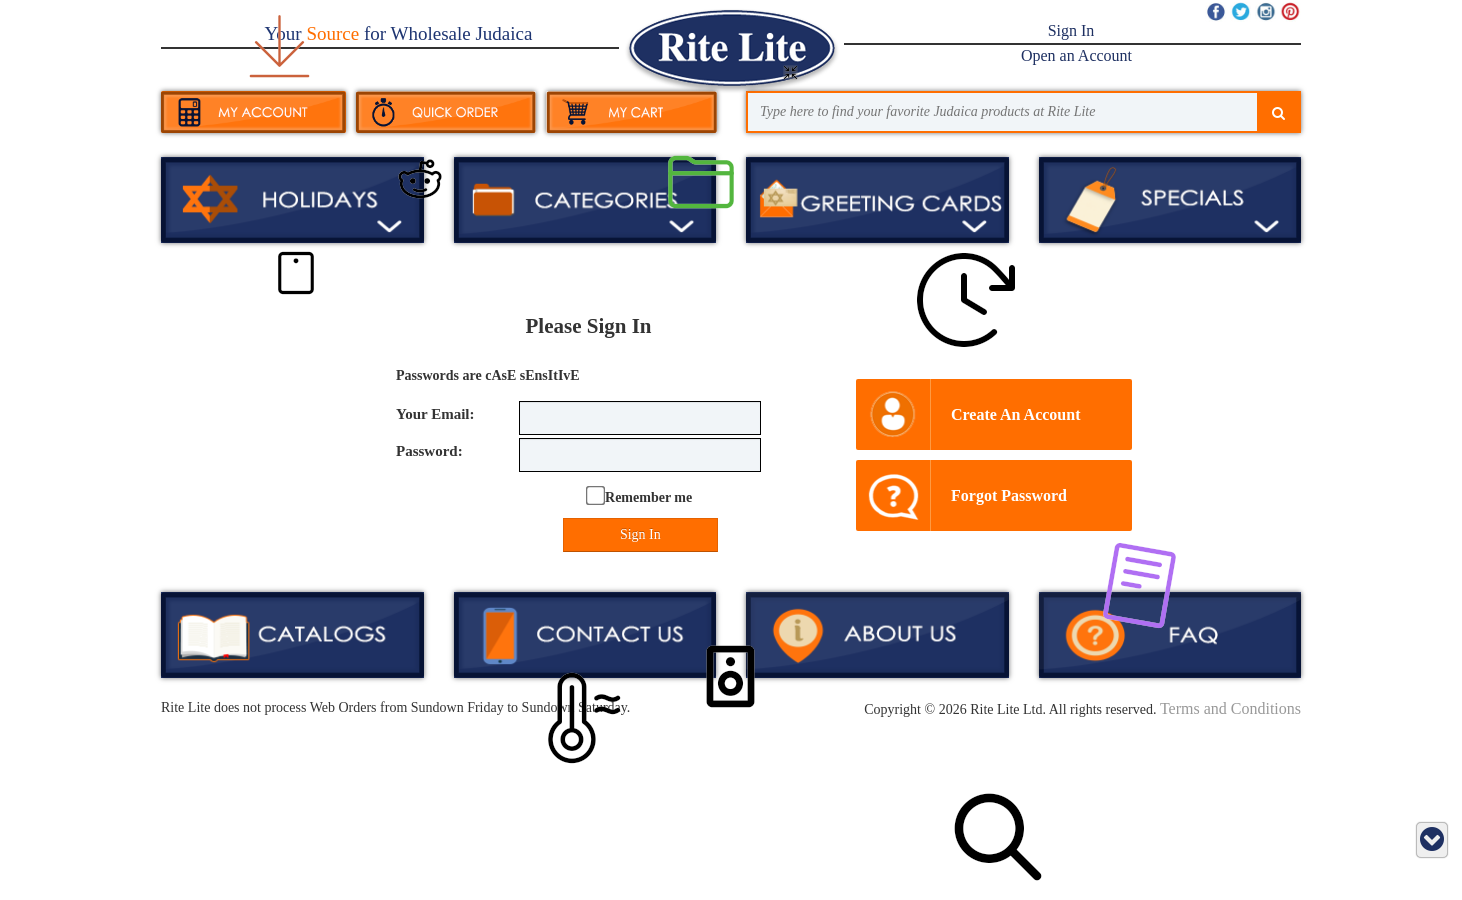  What do you see at coordinates (1139, 585) in the screenshot?
I see `view your resume or CV` at bounding box center [1139, 585].